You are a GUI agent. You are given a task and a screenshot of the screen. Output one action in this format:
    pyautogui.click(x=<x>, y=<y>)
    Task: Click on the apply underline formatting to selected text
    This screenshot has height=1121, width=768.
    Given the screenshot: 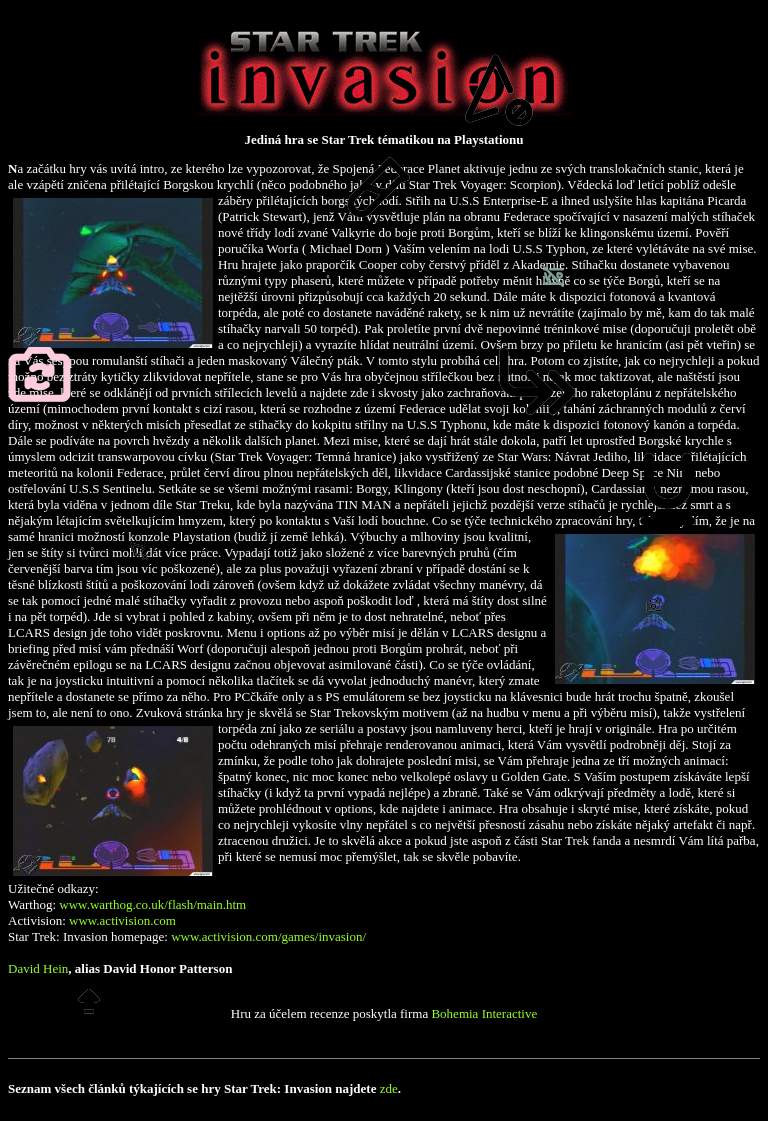 What is the action you would take?
    pyautogui.click(x=668, y=489)
    